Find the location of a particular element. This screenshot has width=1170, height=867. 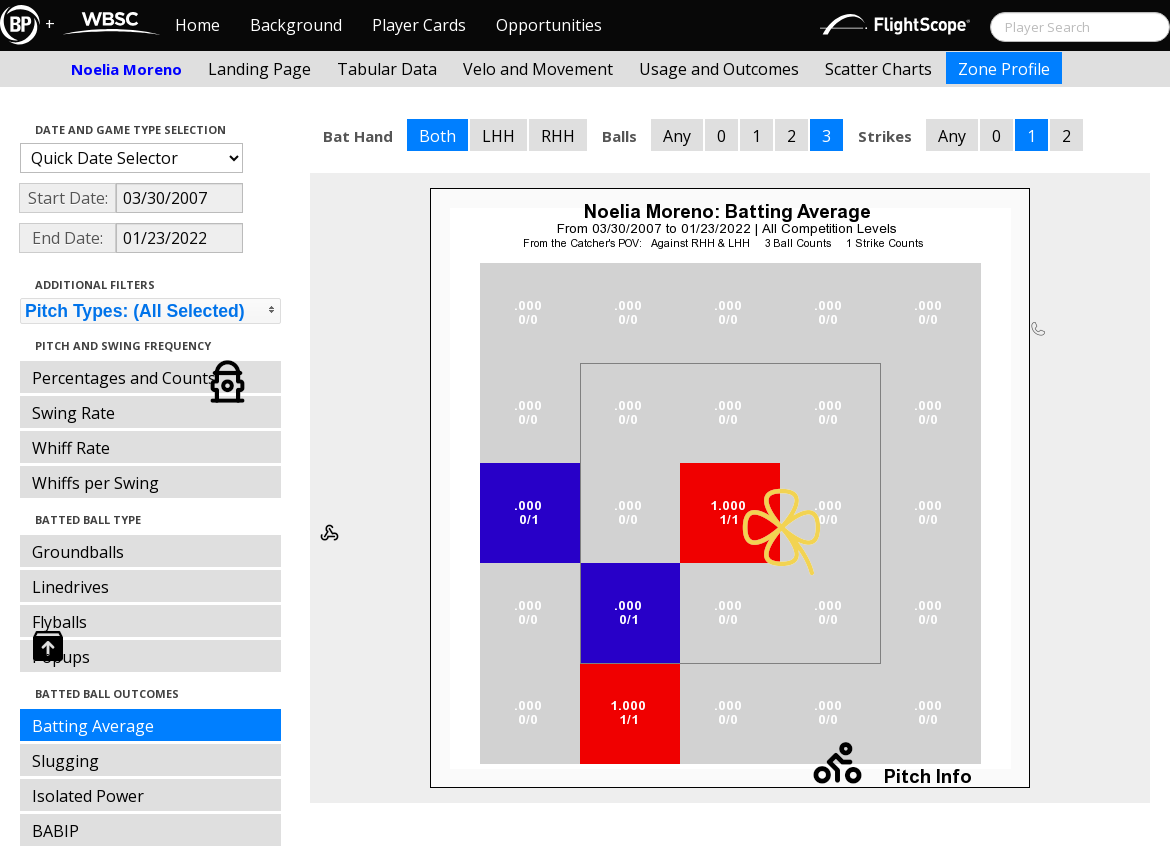

configure webhook integrations is located at coordinates (329, 533).